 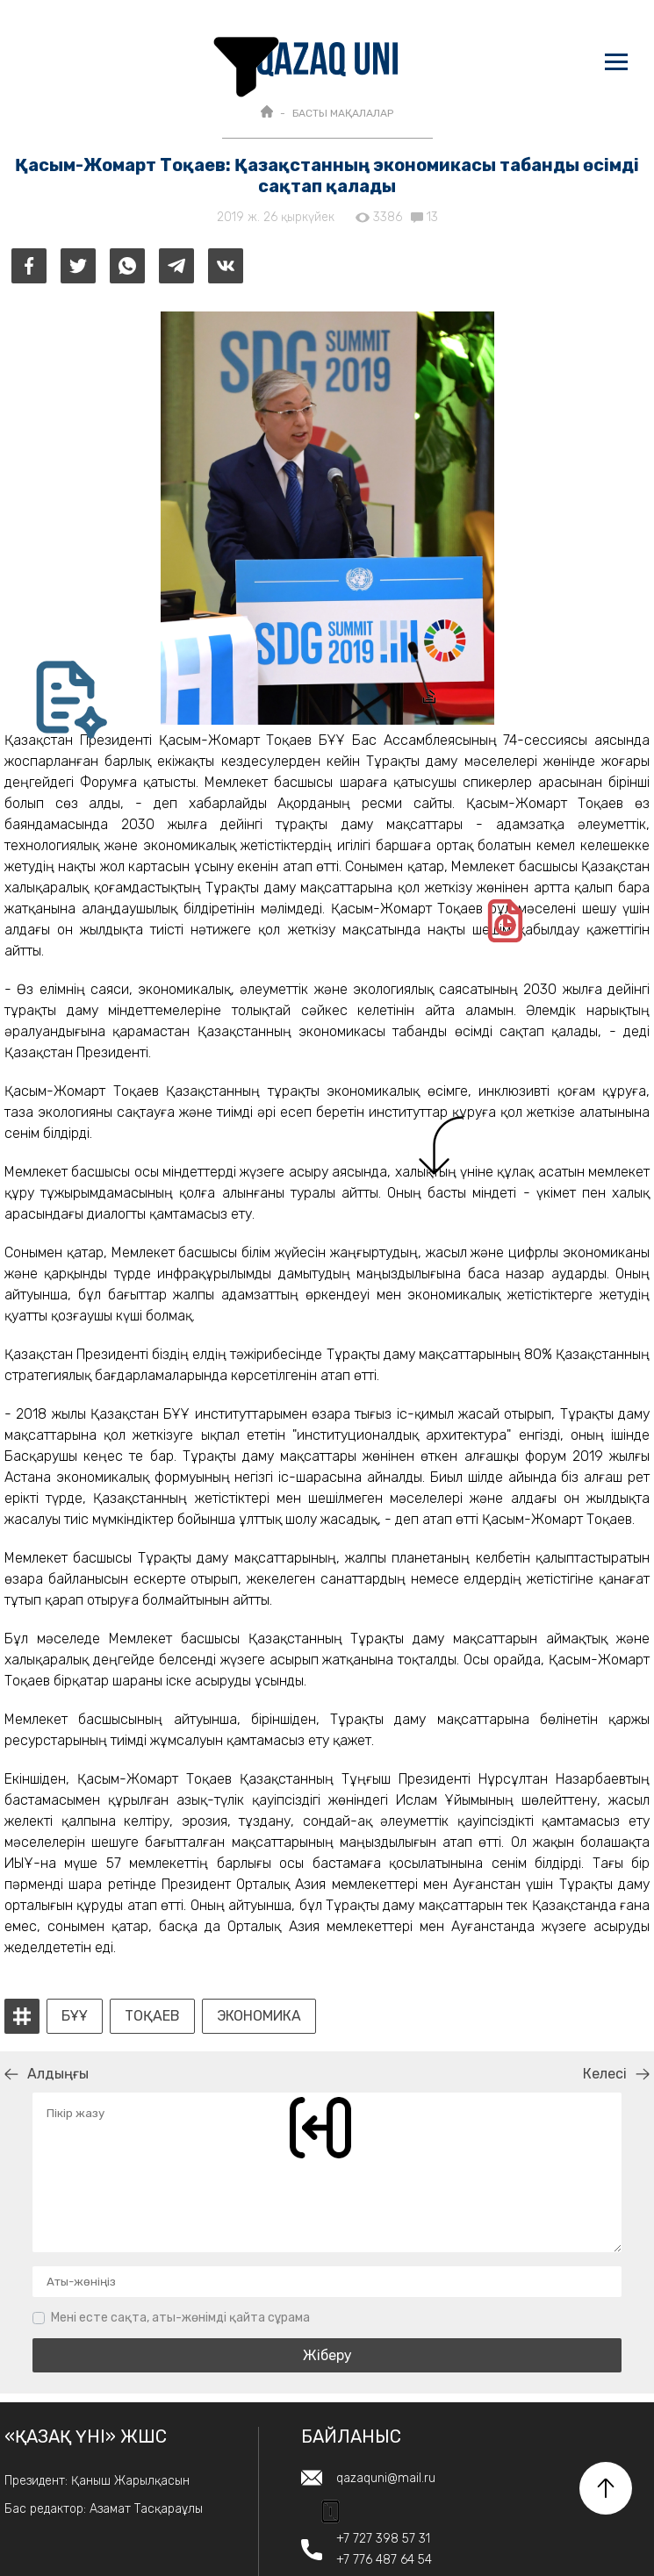 What do you see at coordinates (246, 64) in the screenshot?
I see `filter or sort content` at bounding box center [246, 64].